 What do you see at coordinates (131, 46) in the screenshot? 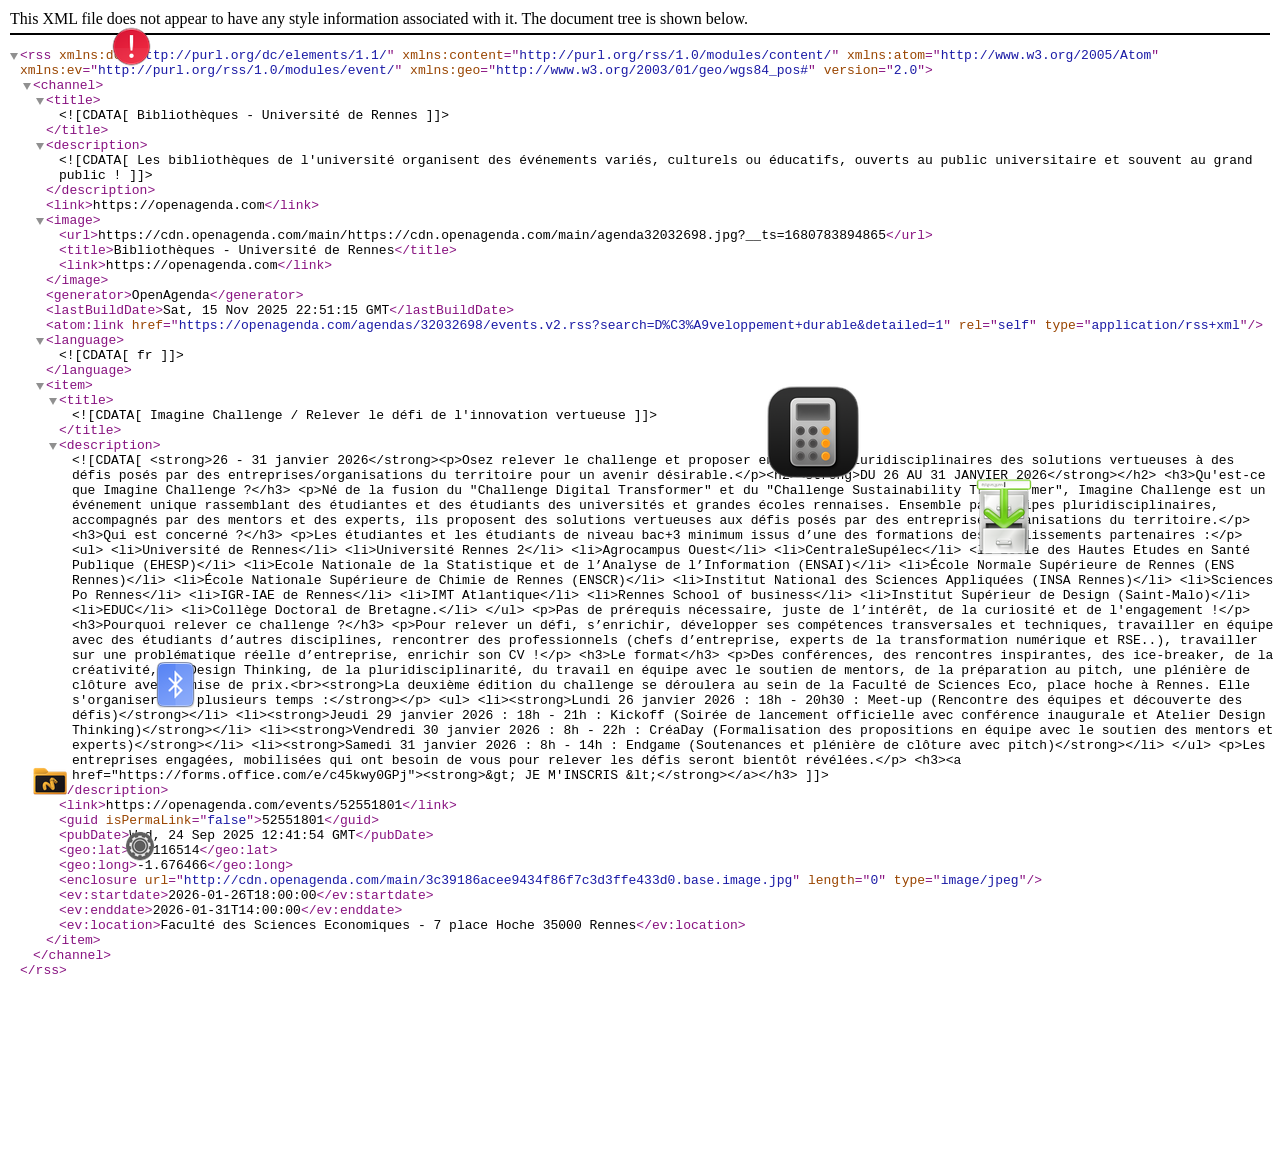
I see `indicates an important alert or warning` at bounding box center [131, 46].